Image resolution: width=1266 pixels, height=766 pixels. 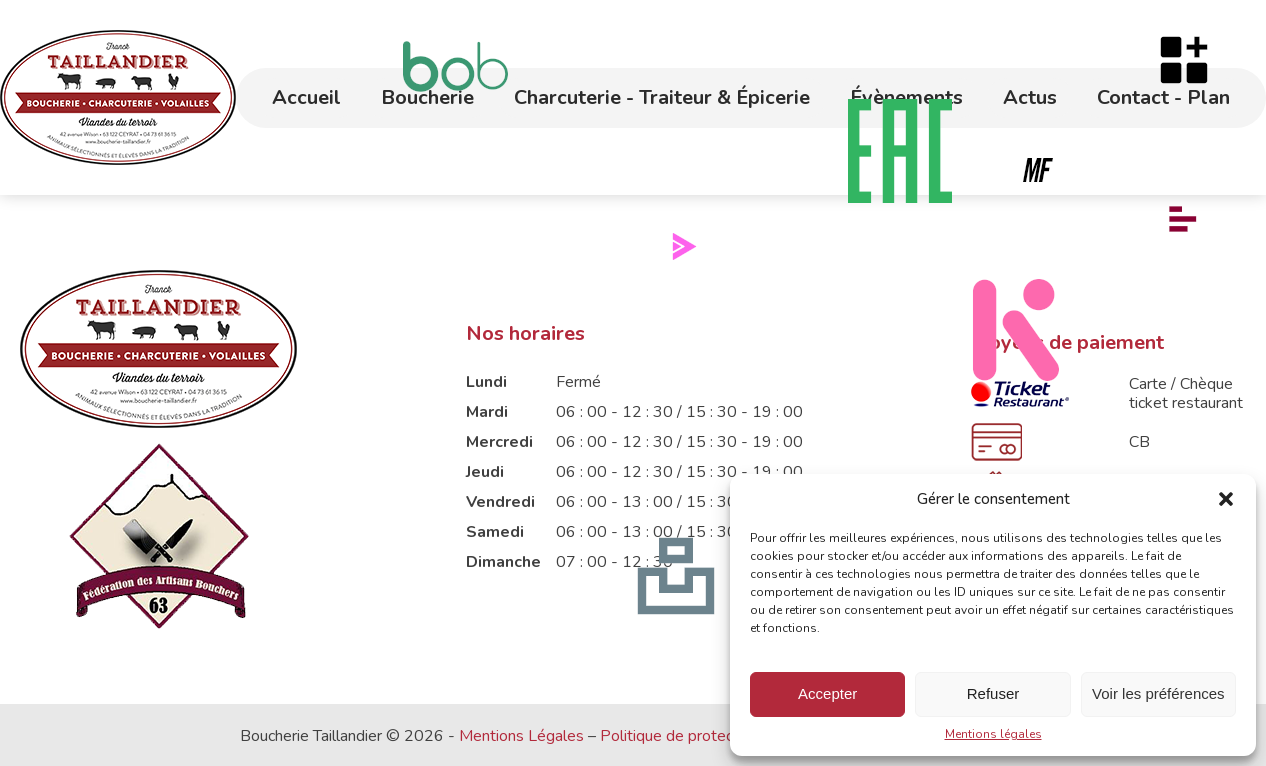 I want to click on kaios mobile operating system logo, so click(x=1016, y=330).